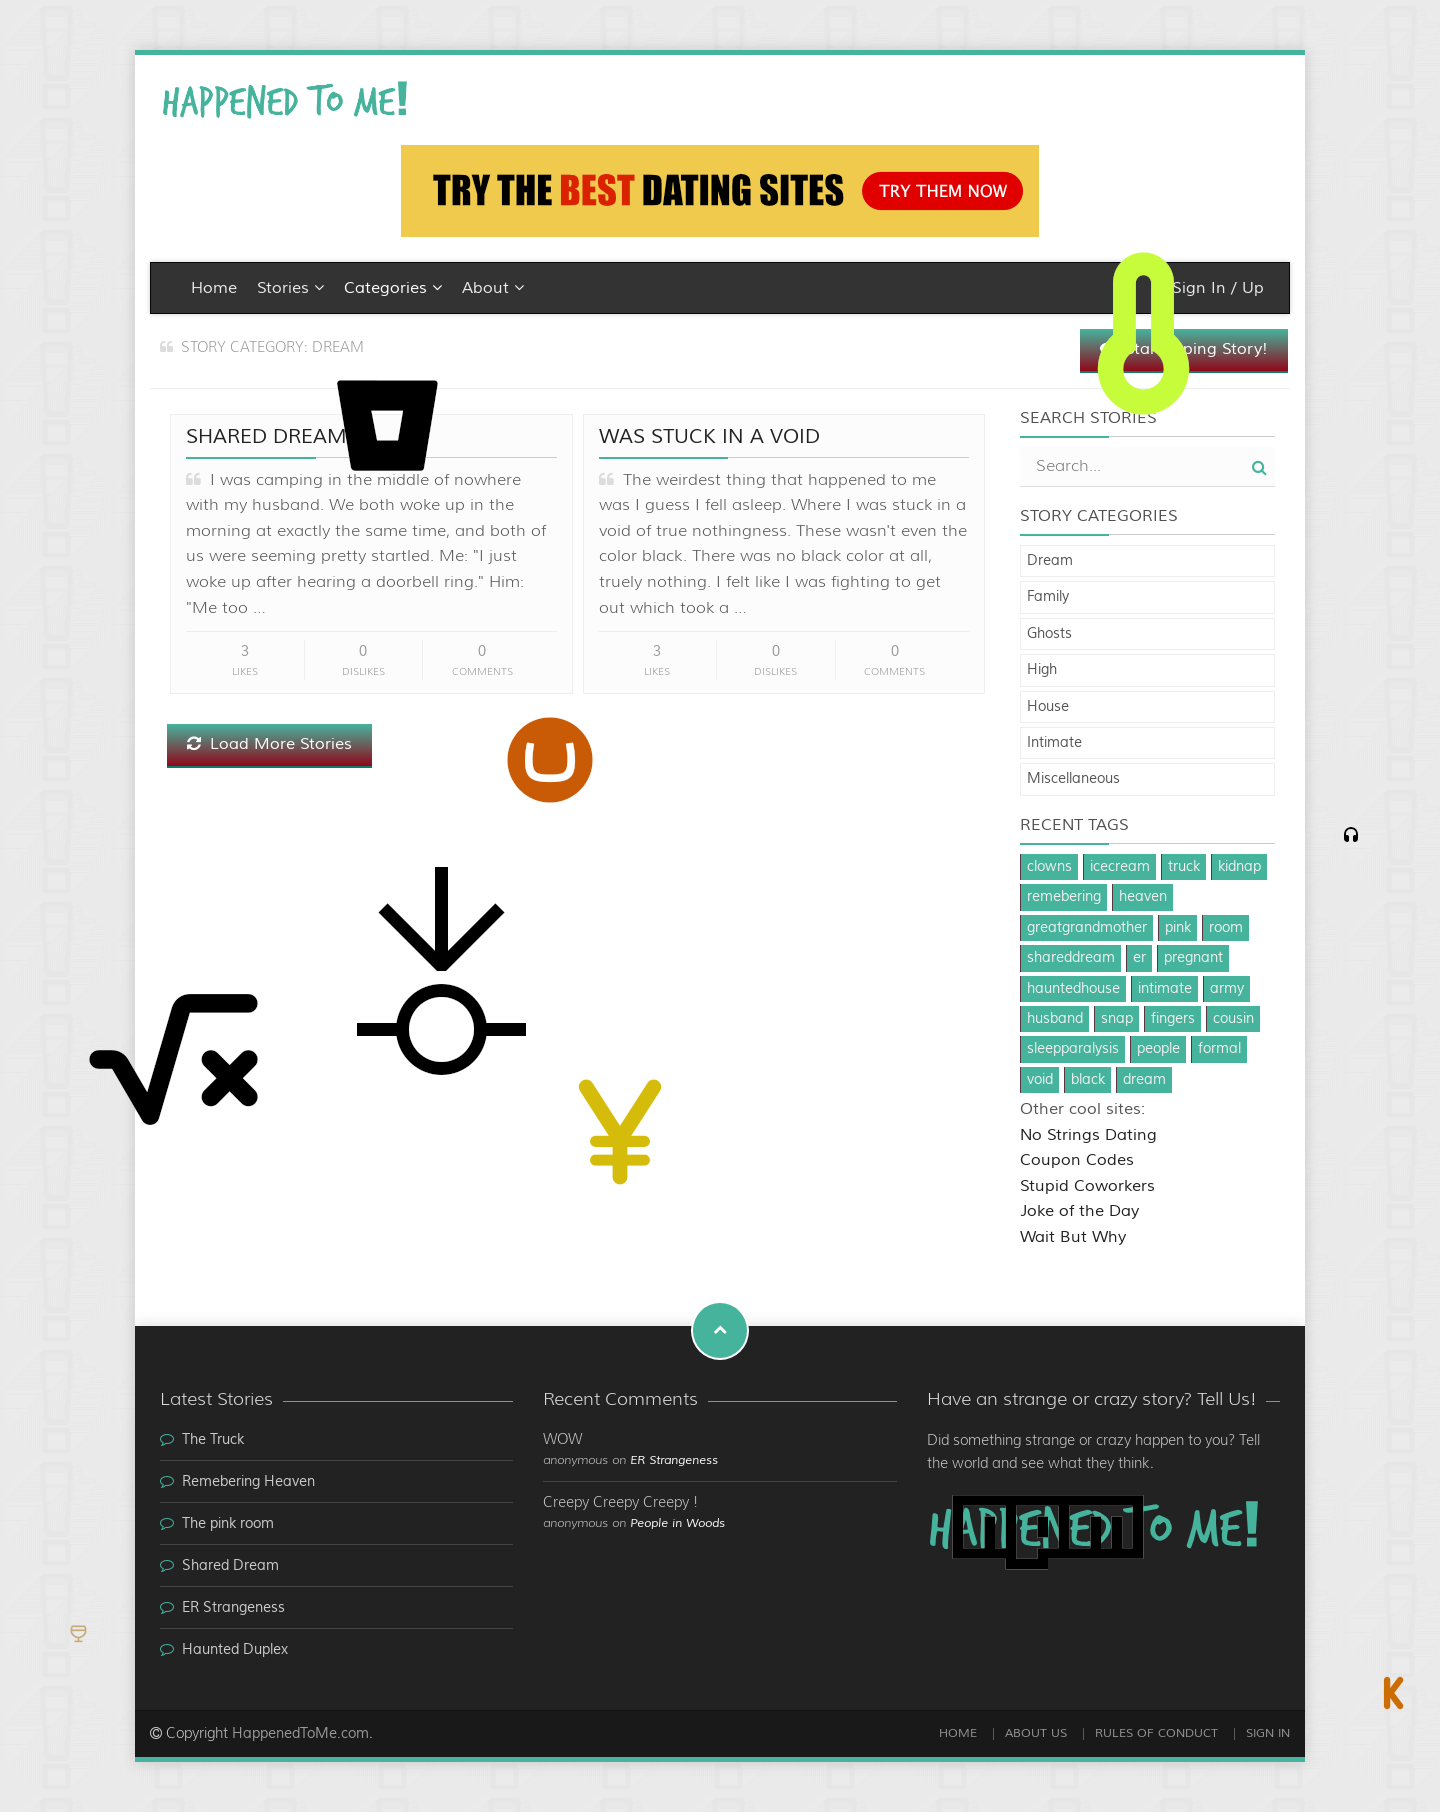 This screenshot has height=1812, width=1440. Describe the element at coordinates (1048, 1527) in the screenshot. I see `npm package manager logo` at that location.